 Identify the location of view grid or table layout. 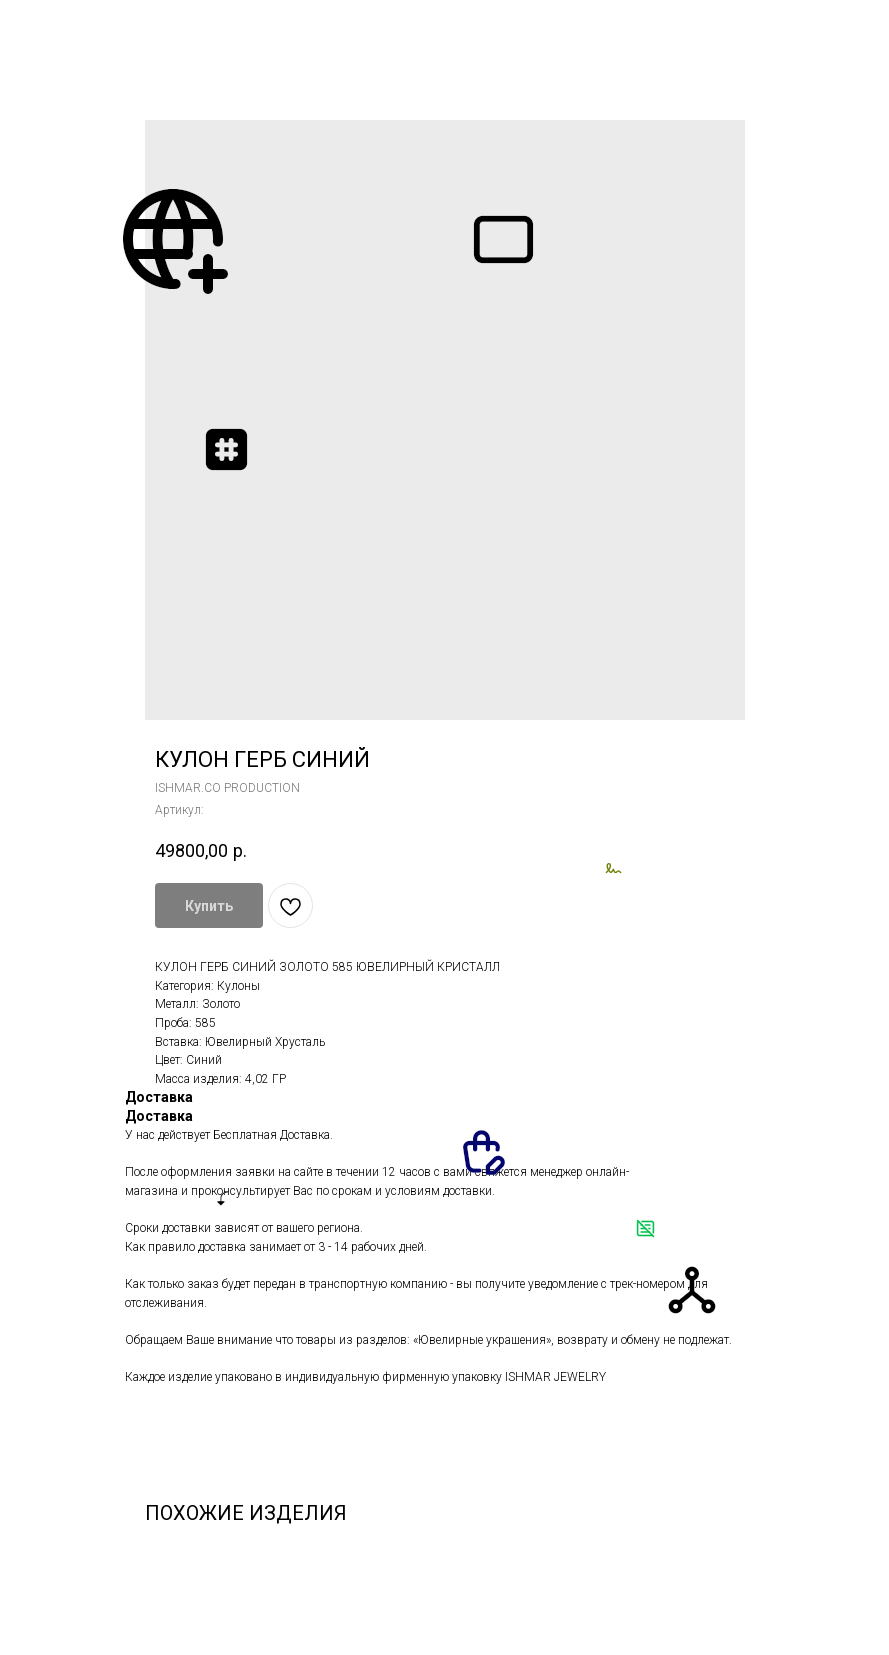
(226, 449).